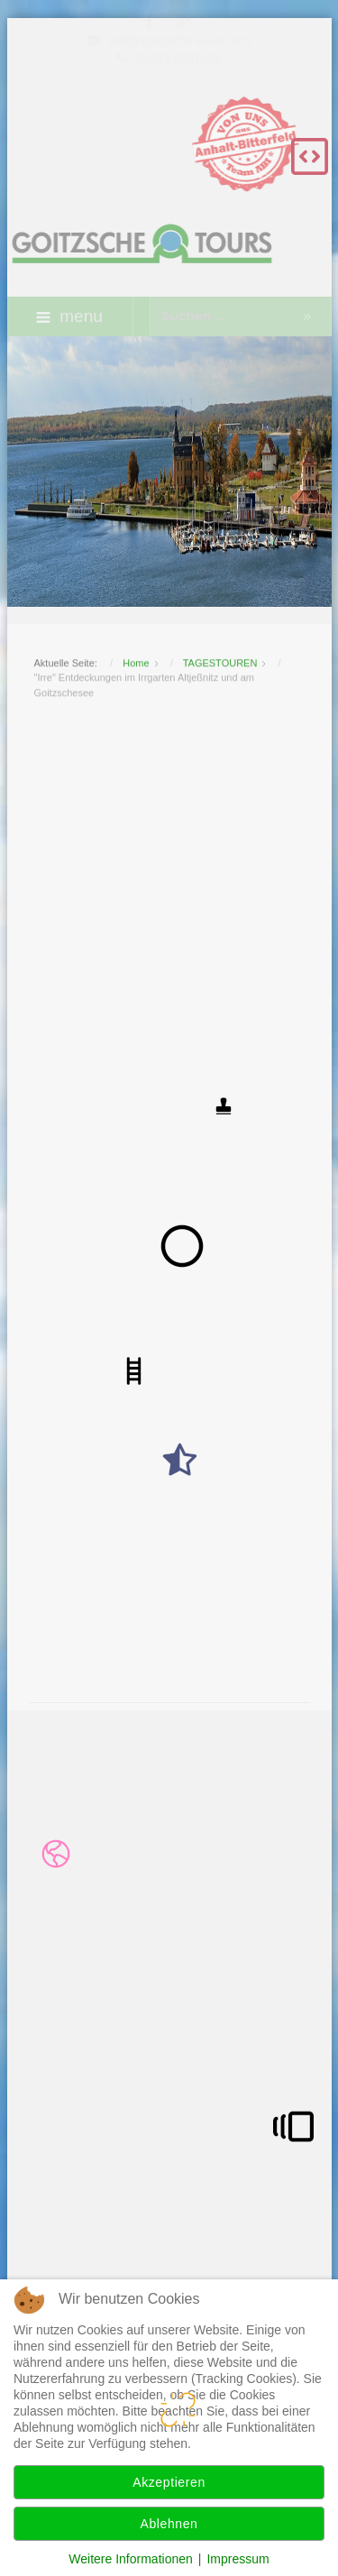 The image size is (338, 2576). Describe the element at coordinates (224, 1106) in the screenshot. I see `apply a stamp or seal to a document` at that location.